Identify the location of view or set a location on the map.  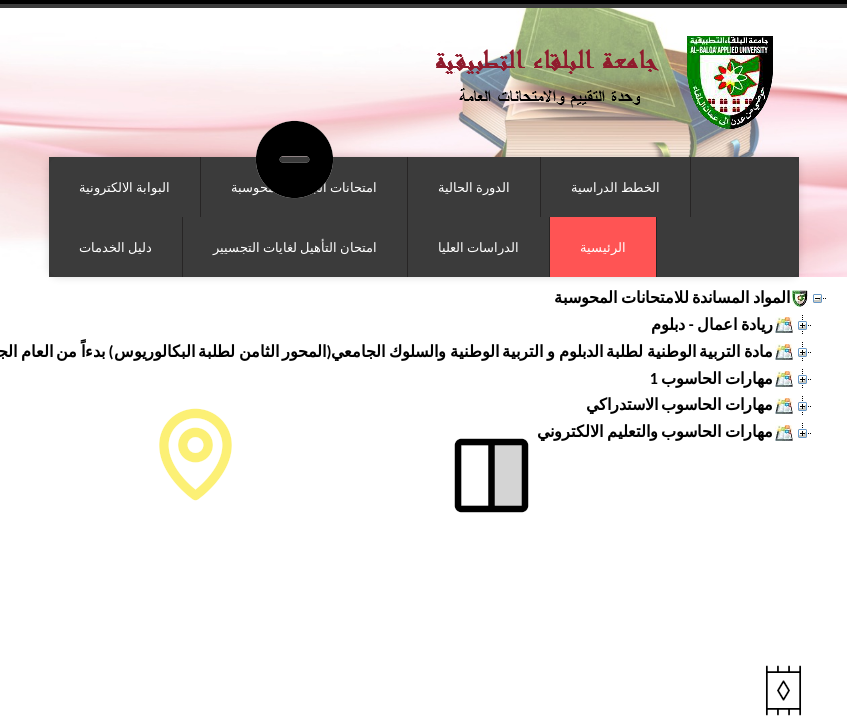
(195, 454).